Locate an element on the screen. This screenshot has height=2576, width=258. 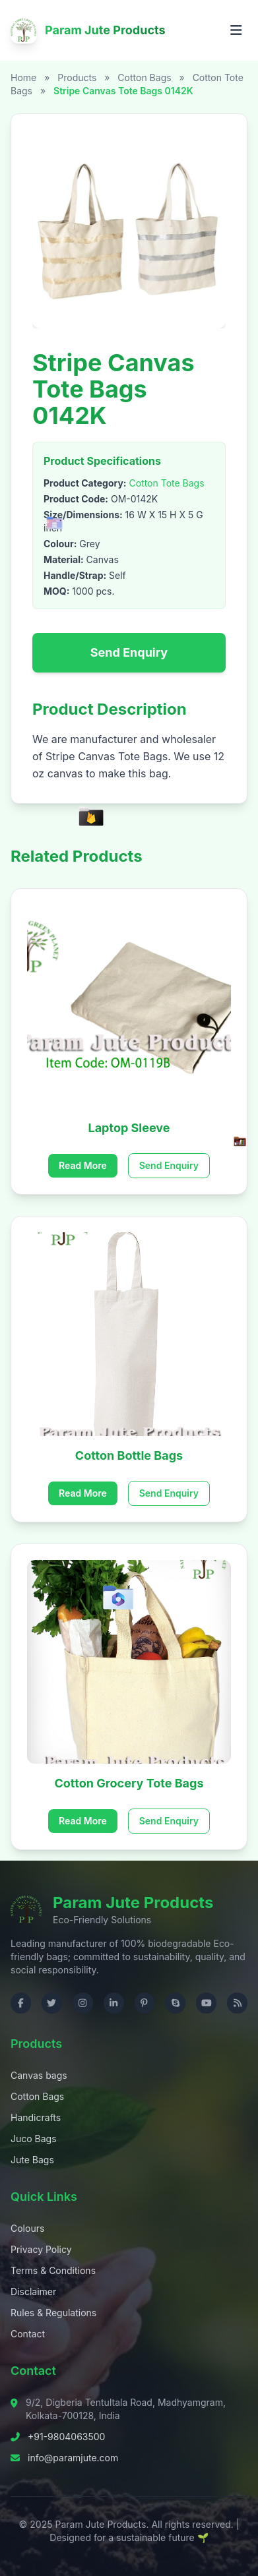
open firebase project folder is located at coordinates (91, 817).